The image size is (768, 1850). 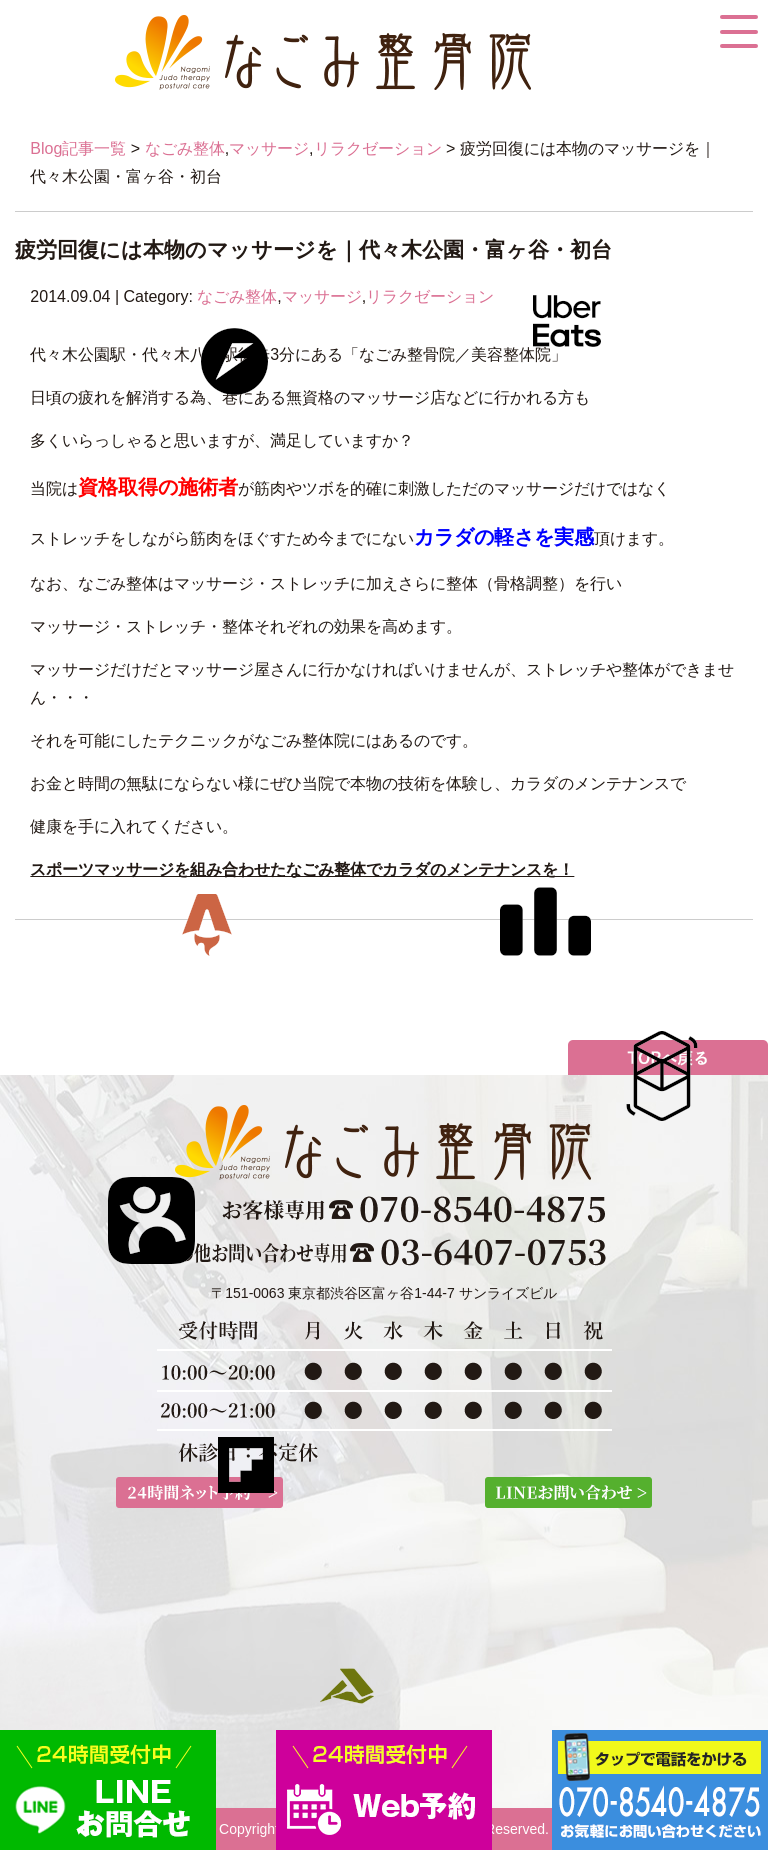 I want to click on visit codeforces competitive programming platform, so click(x=545, y=921).